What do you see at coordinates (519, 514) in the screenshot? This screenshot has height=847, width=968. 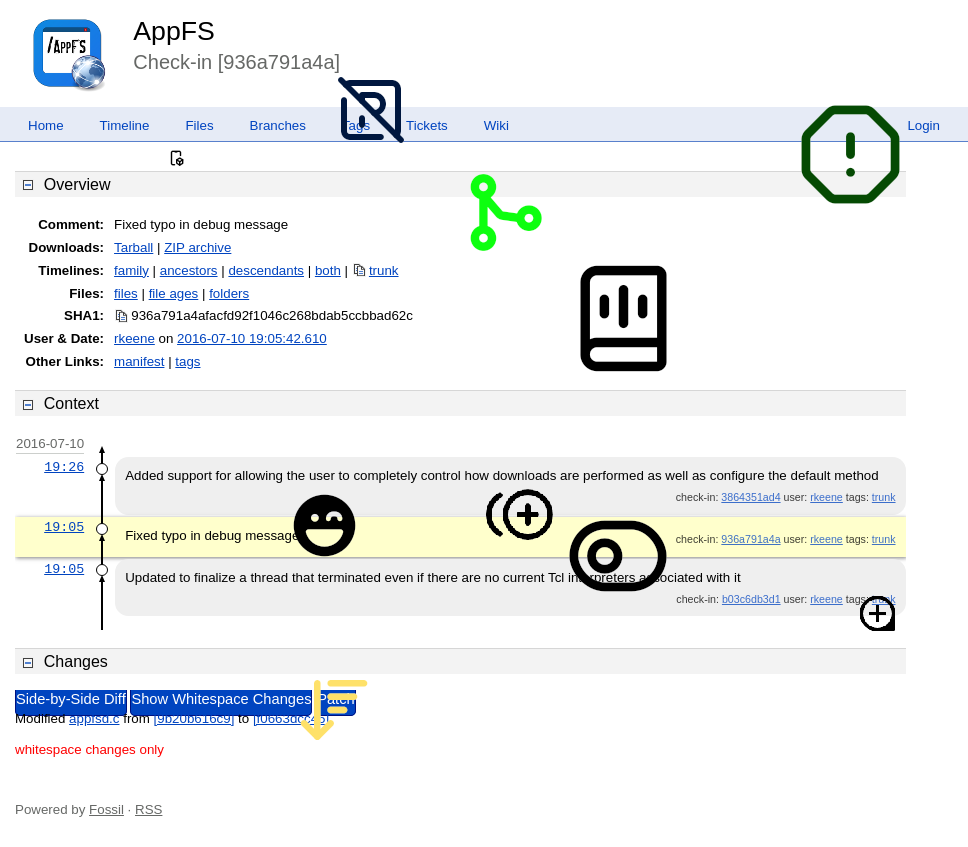 I see `duplicate or copy a control point` at bounding box center [519, 514].